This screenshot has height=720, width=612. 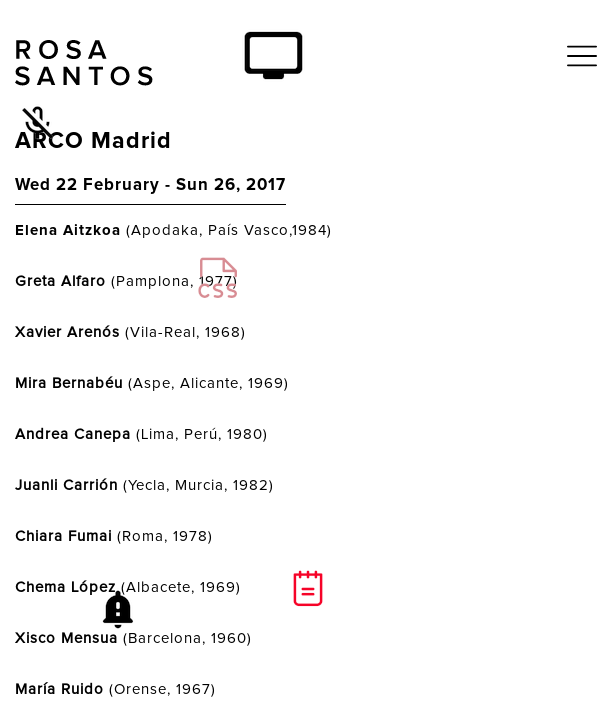 I want to click on mute your microphone, so click(x=37, y=123).